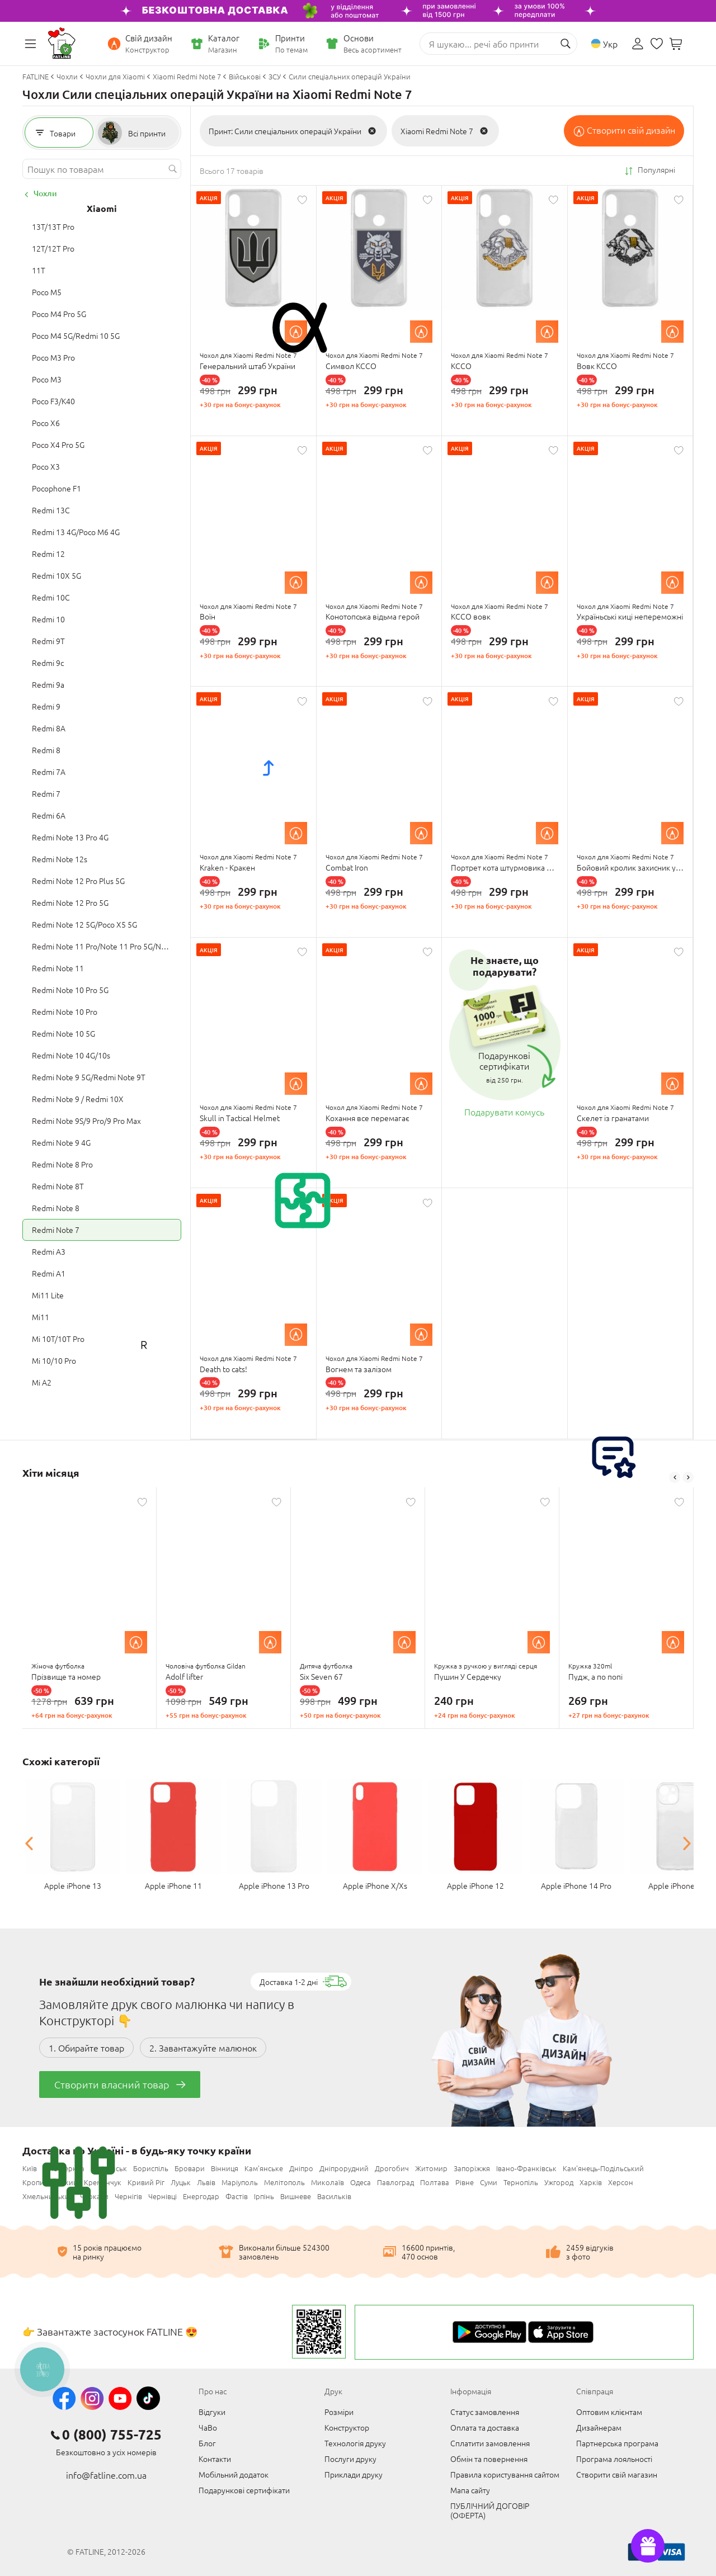 The width and height of the screenshot is (716, 2576). I want to click on go up one level in navigation, so click(268, 768).